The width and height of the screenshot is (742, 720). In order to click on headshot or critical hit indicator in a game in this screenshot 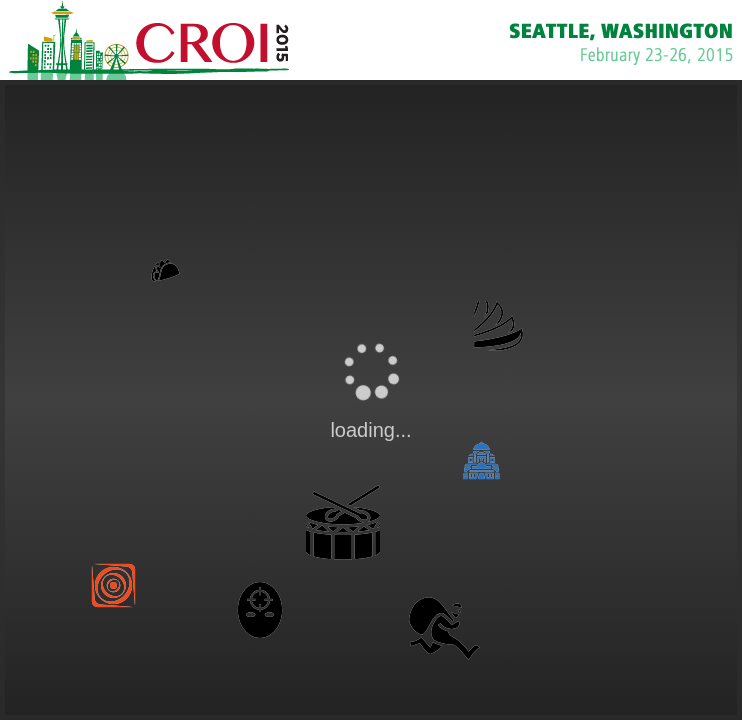, I will do `click(260, 610)`.